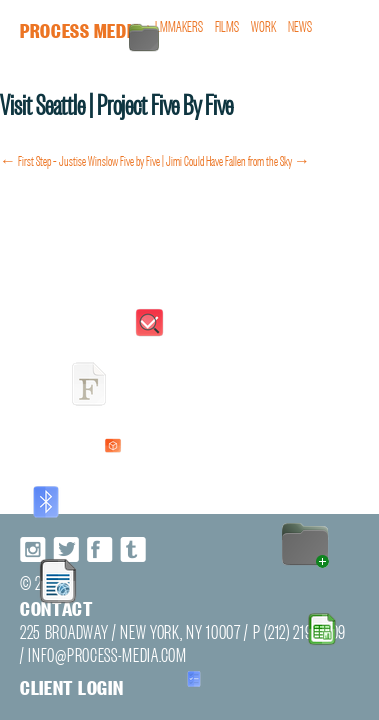 The width and height of the screenshot is (379, 720). Describe the element at coordinates (149, 322) in the screenshot. I see `open dconf editor to browse and modify system configuration settings` at that location.